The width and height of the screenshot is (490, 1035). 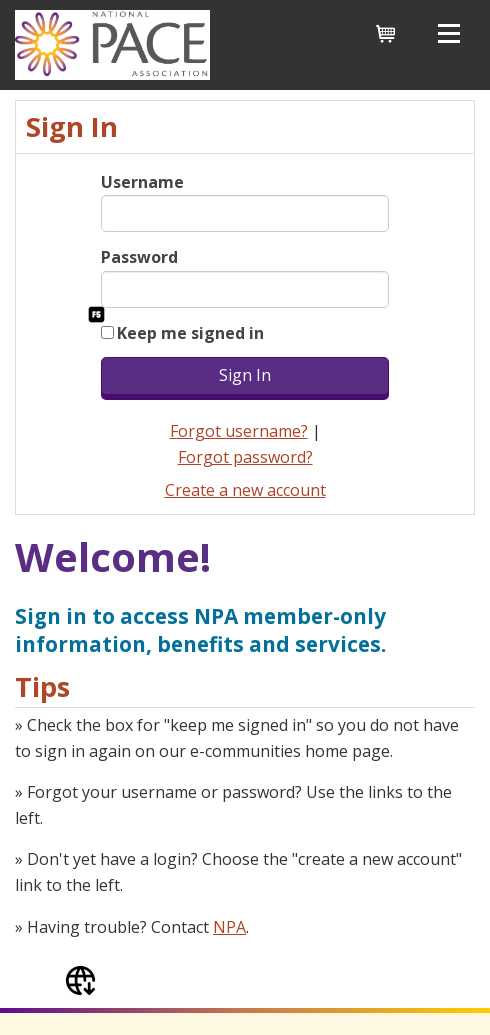 What do you see at coordinates (80, 980) in the screenshot?
I see `download content from the web` at bounding box center [80, 980].